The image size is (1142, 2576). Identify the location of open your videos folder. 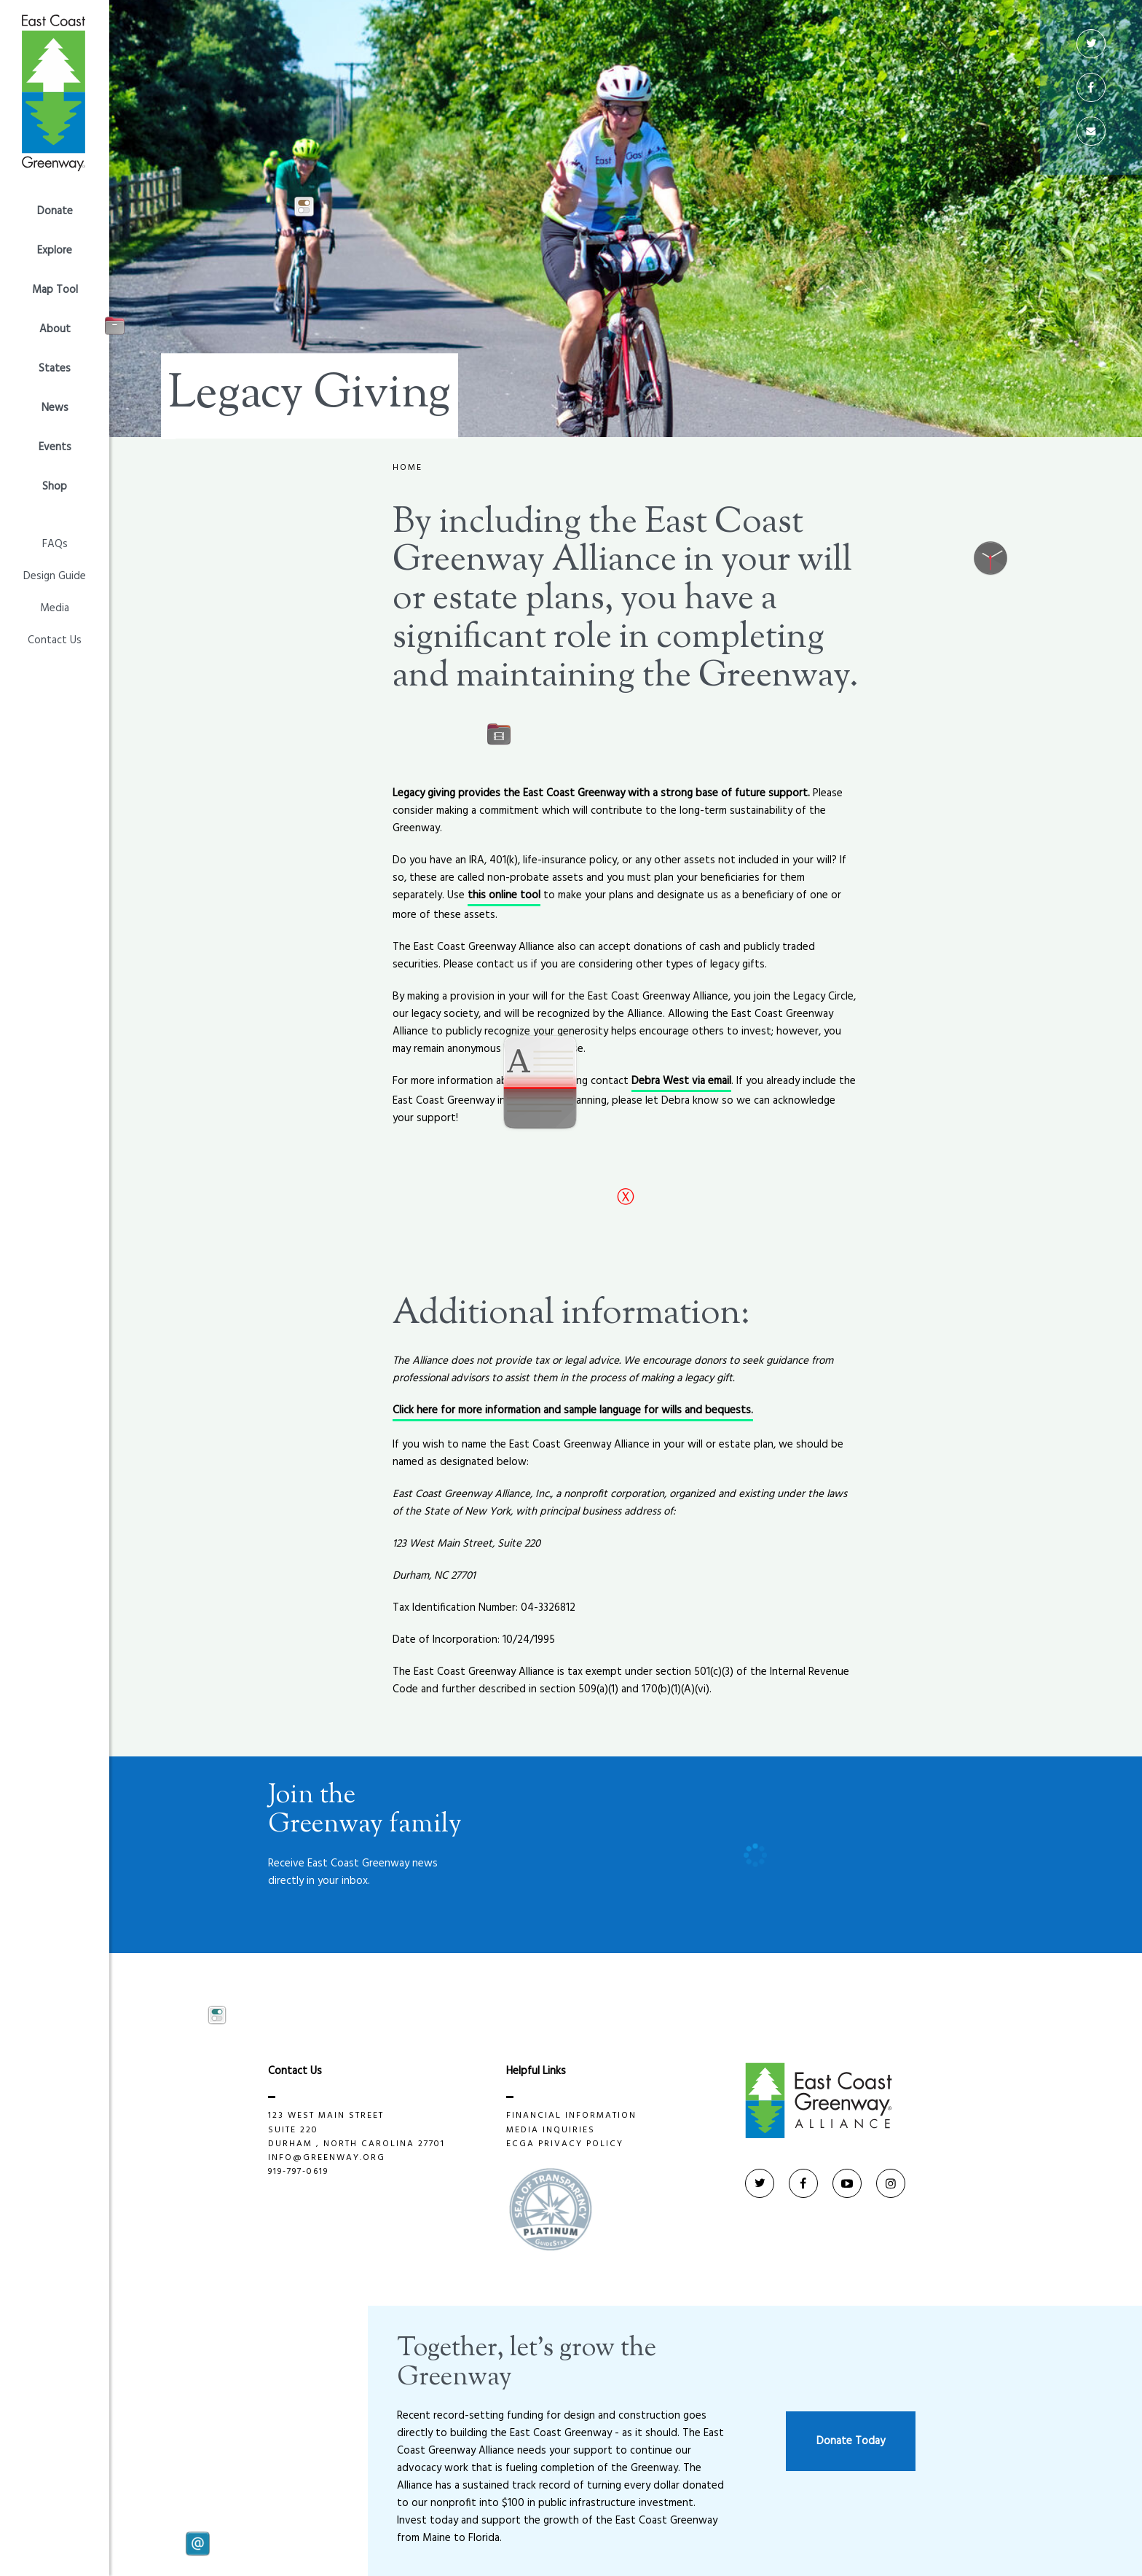
(499, 734).